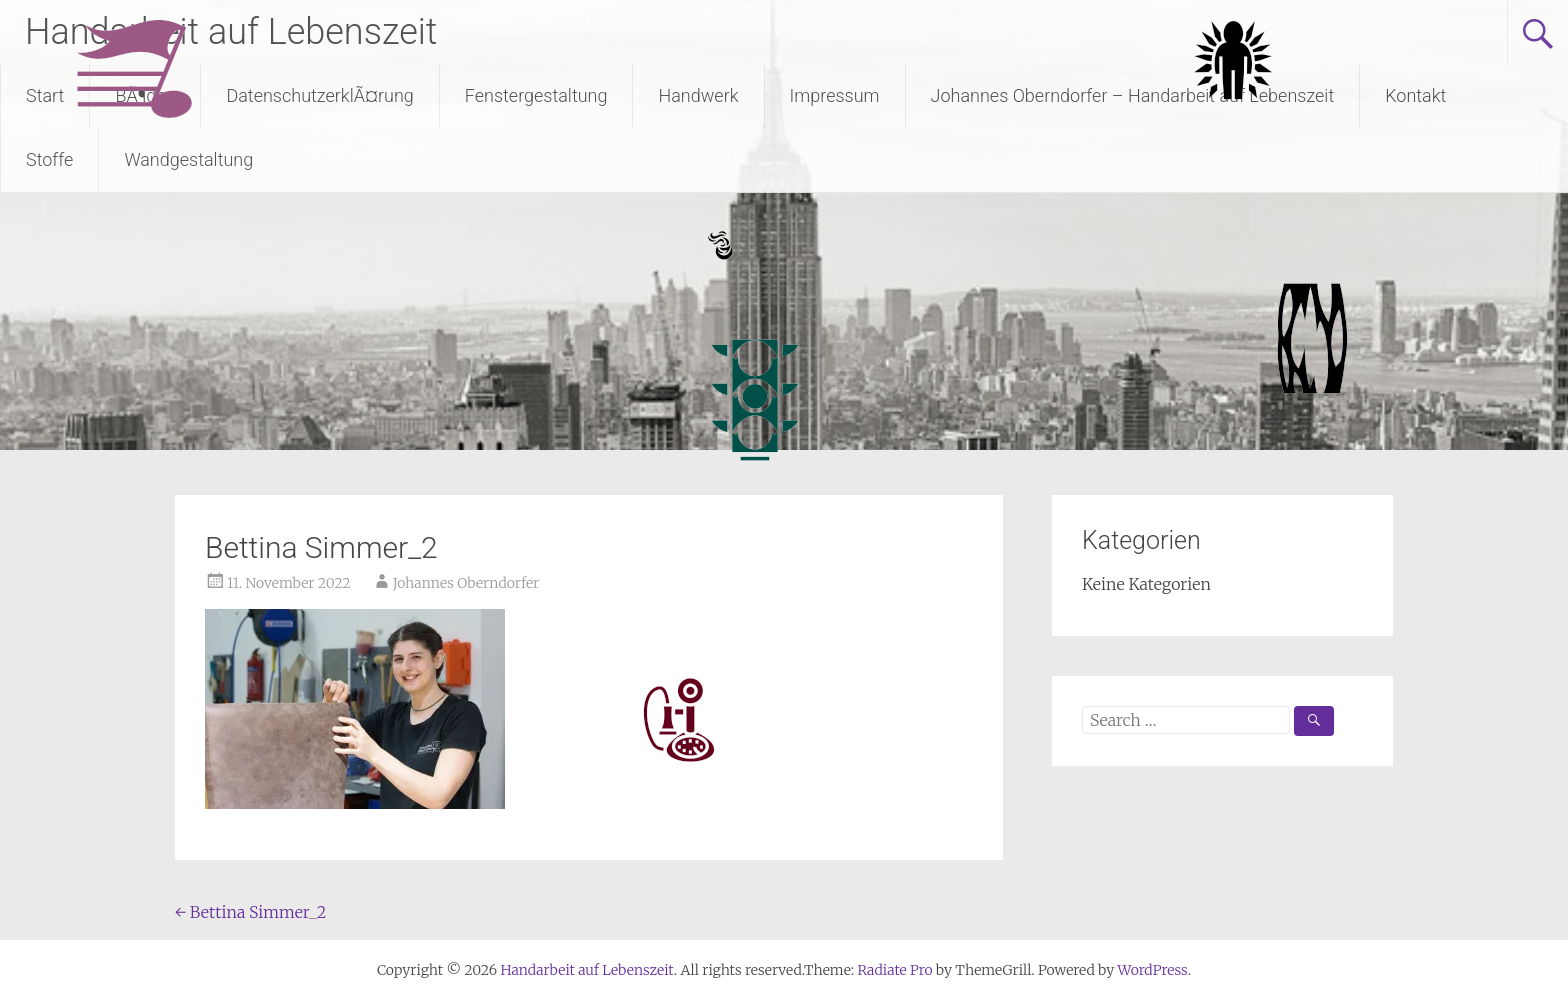 The height and width of the screenshot is (1001, 1568). Describe the element at coordinates (721, 245) in the screenshot. I see `incense or aromatherapy item in a game inventory` at that location.